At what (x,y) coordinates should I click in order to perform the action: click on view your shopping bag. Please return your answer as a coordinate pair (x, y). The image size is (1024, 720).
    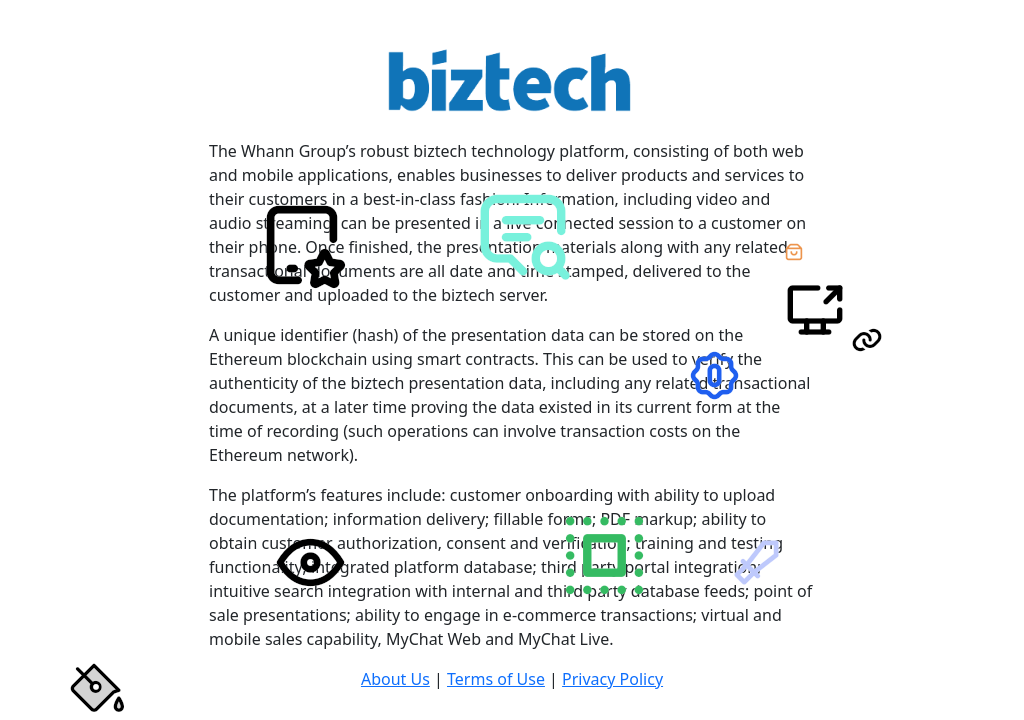
    Looking at the image, I should click on (794, 252).